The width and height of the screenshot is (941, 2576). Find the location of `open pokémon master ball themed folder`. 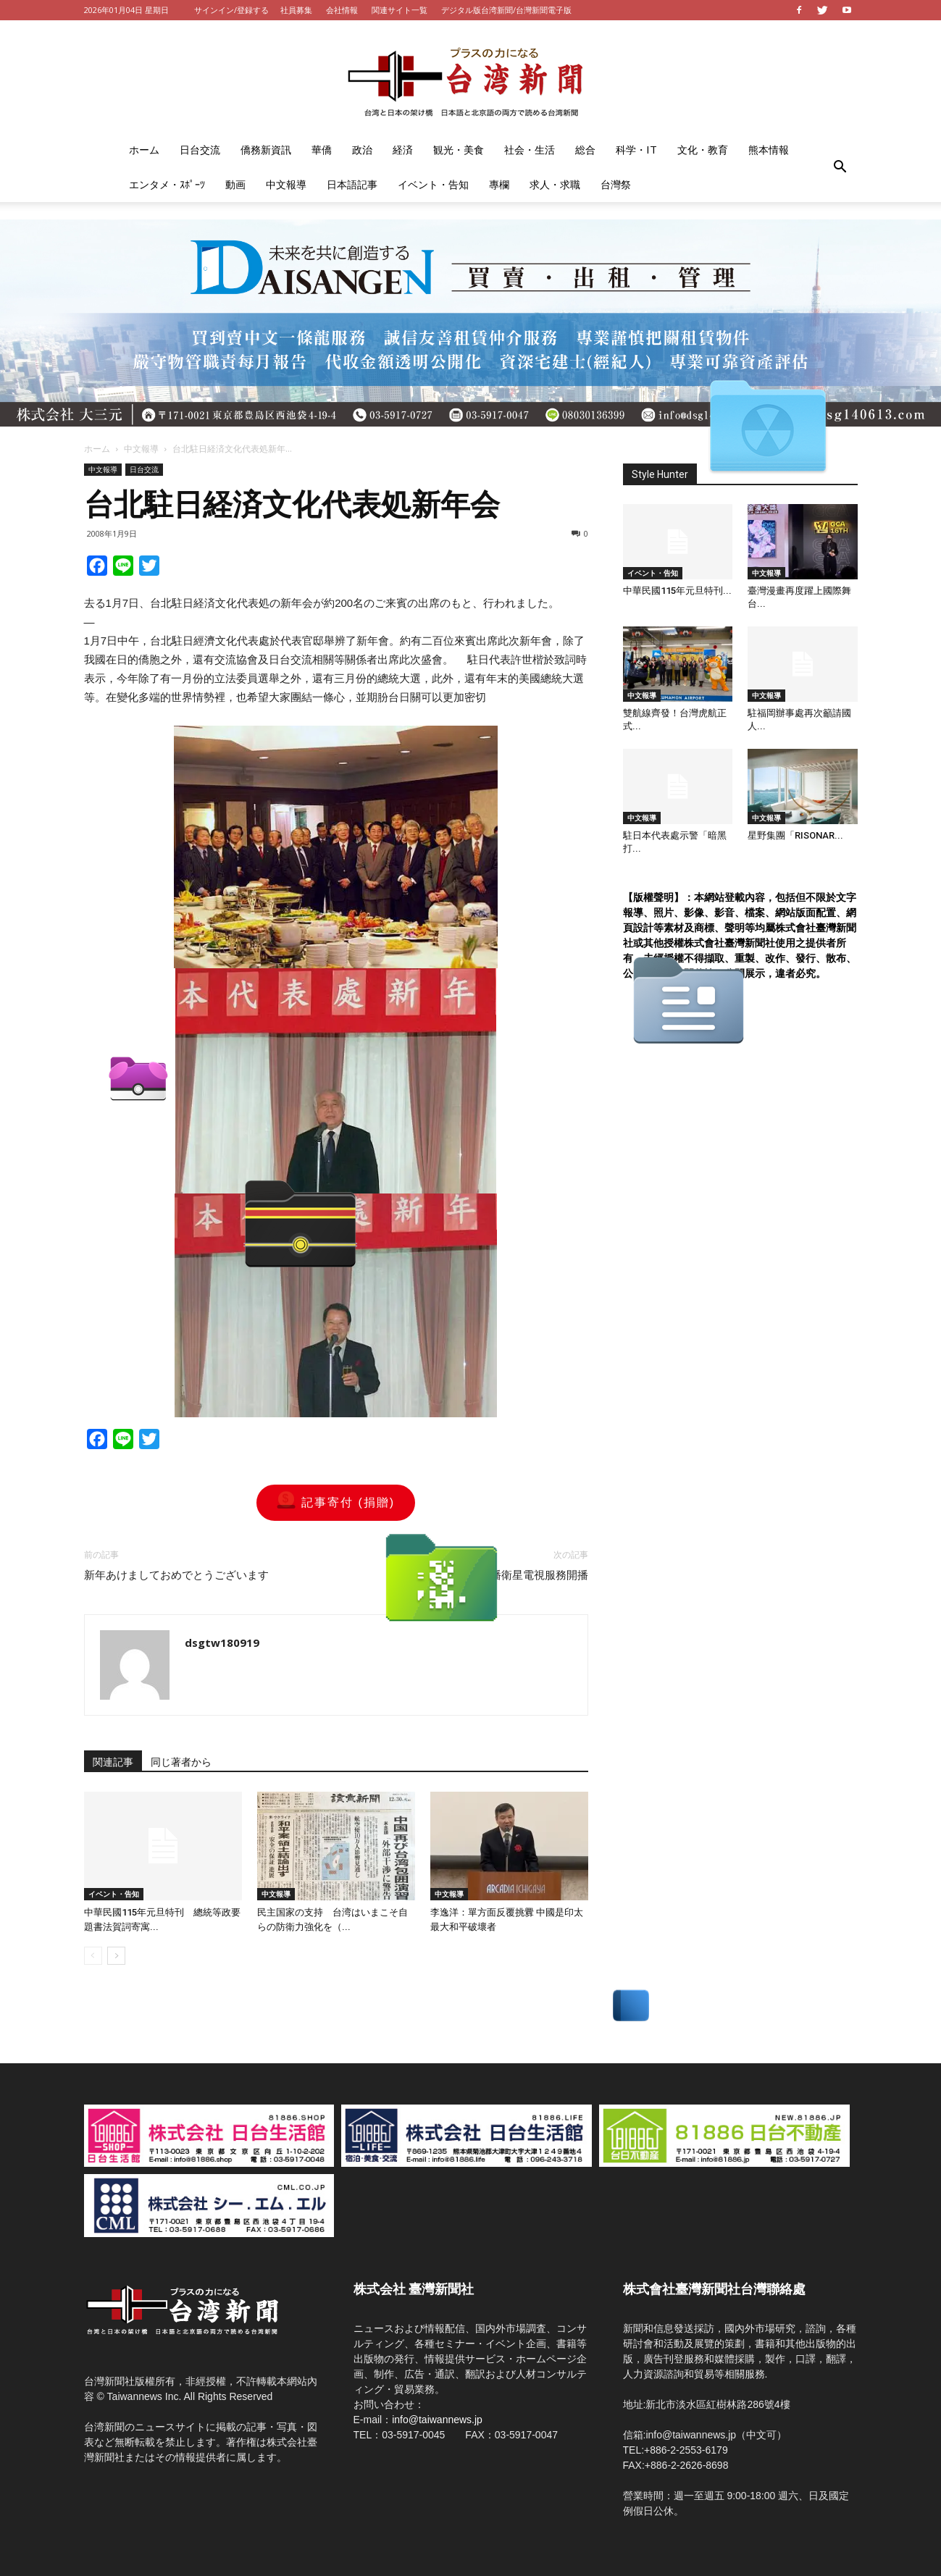

open pokémon master ball themed folder is located at coordinates (138, 1080).